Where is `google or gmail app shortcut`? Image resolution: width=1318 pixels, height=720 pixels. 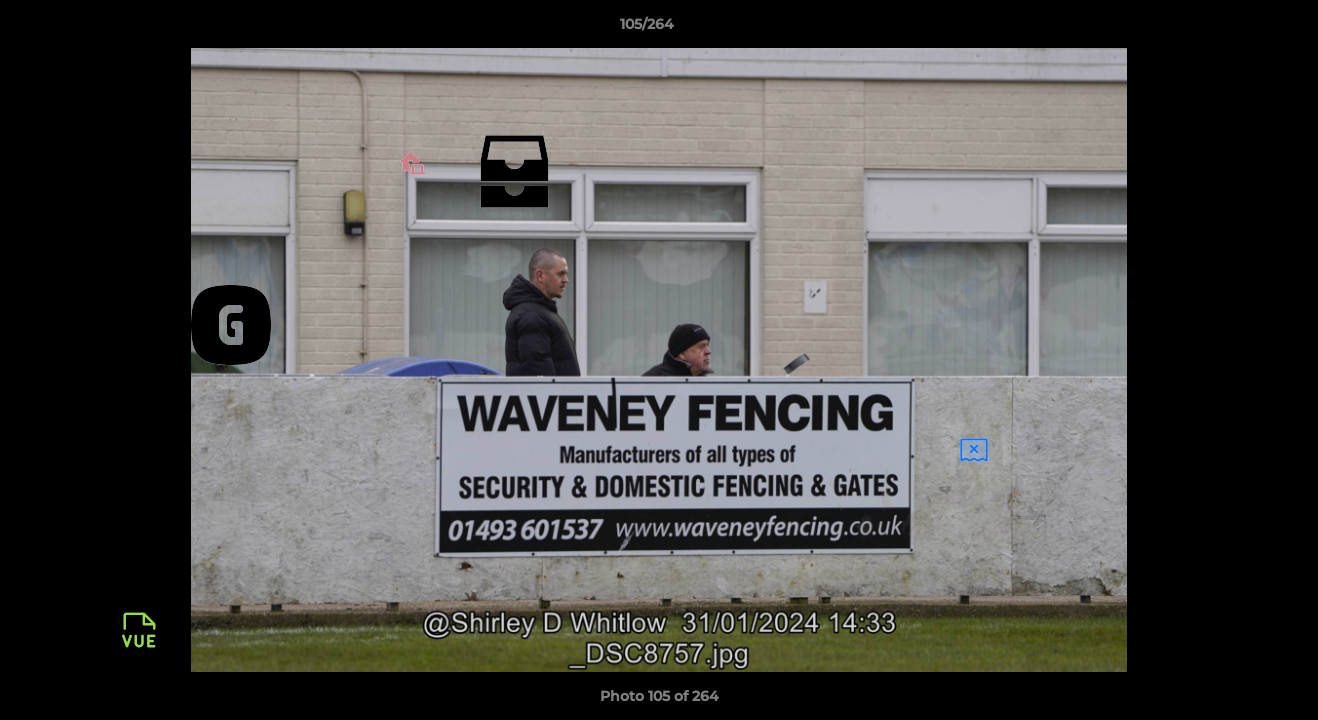
google or gmail app shortcut is located at coordinates (231, 325).